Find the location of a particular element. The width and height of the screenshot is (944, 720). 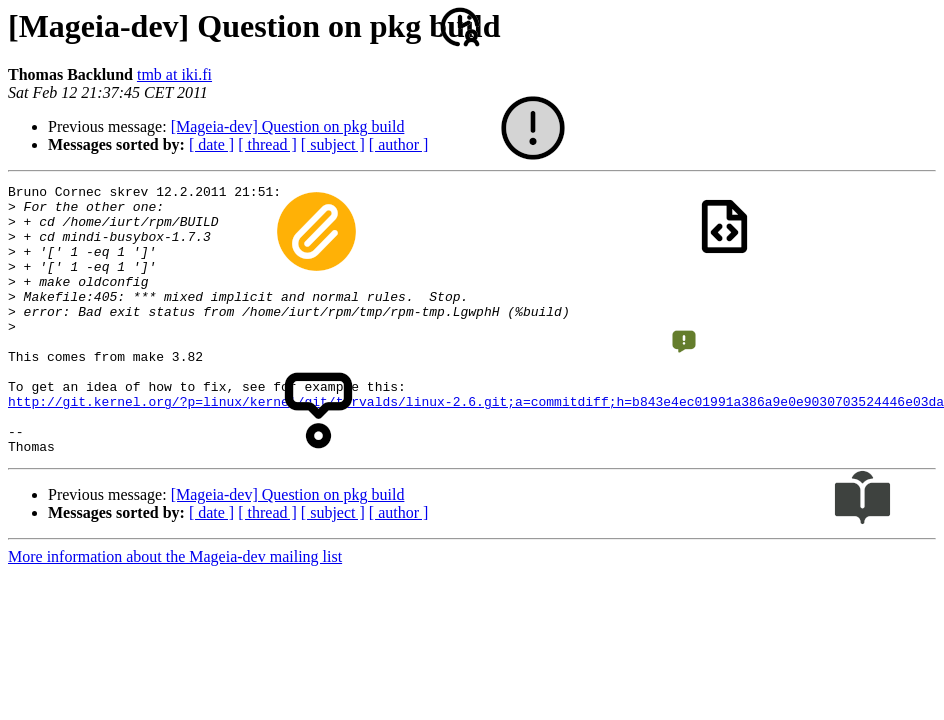

attach a file to your message is located at coordinates (316, 231).